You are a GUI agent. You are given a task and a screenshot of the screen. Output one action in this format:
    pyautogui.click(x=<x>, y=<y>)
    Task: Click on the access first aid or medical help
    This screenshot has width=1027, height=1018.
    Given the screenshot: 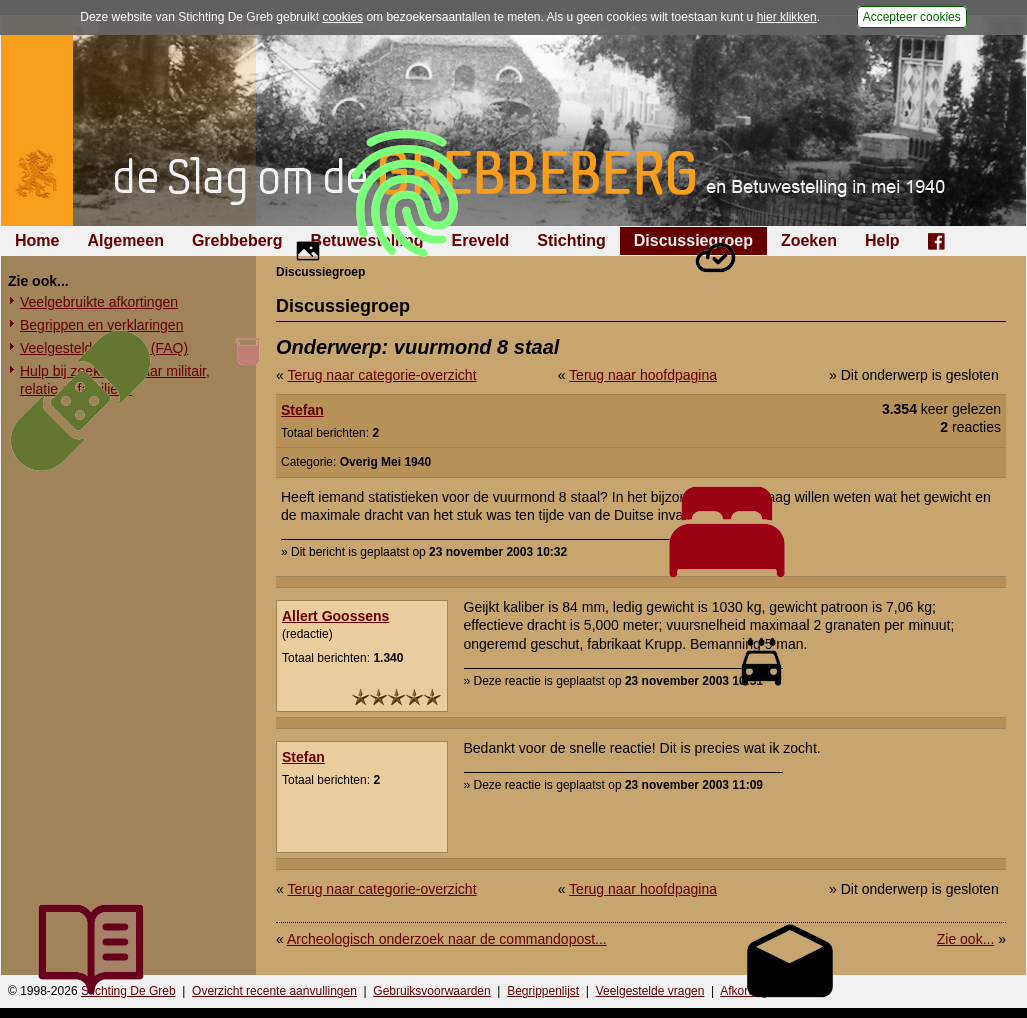 What is the action you would take?
    pyautogui.click(x=80, y=401)
    